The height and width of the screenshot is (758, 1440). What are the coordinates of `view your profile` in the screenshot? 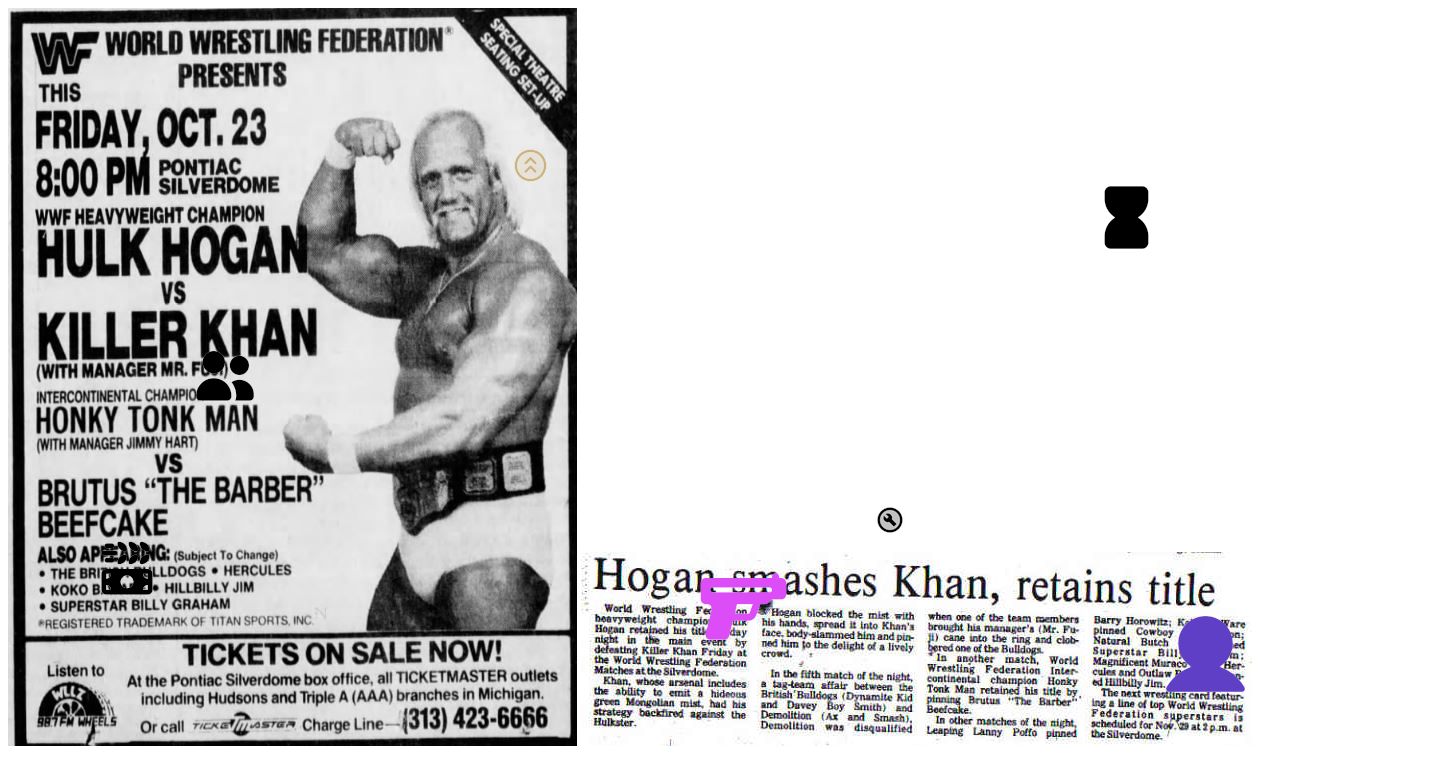 It's located at (1205, 655).